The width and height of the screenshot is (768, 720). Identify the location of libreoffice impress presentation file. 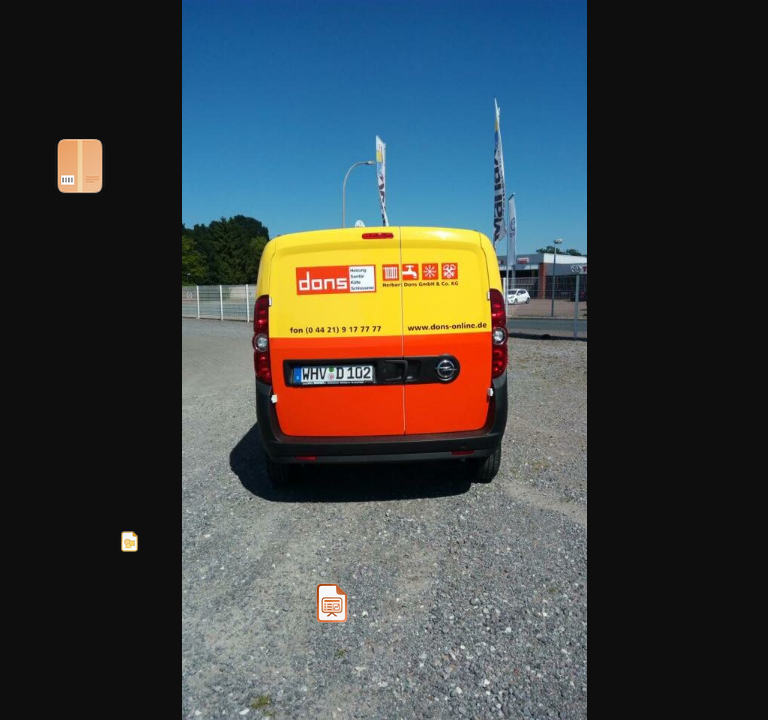
(332, 603).